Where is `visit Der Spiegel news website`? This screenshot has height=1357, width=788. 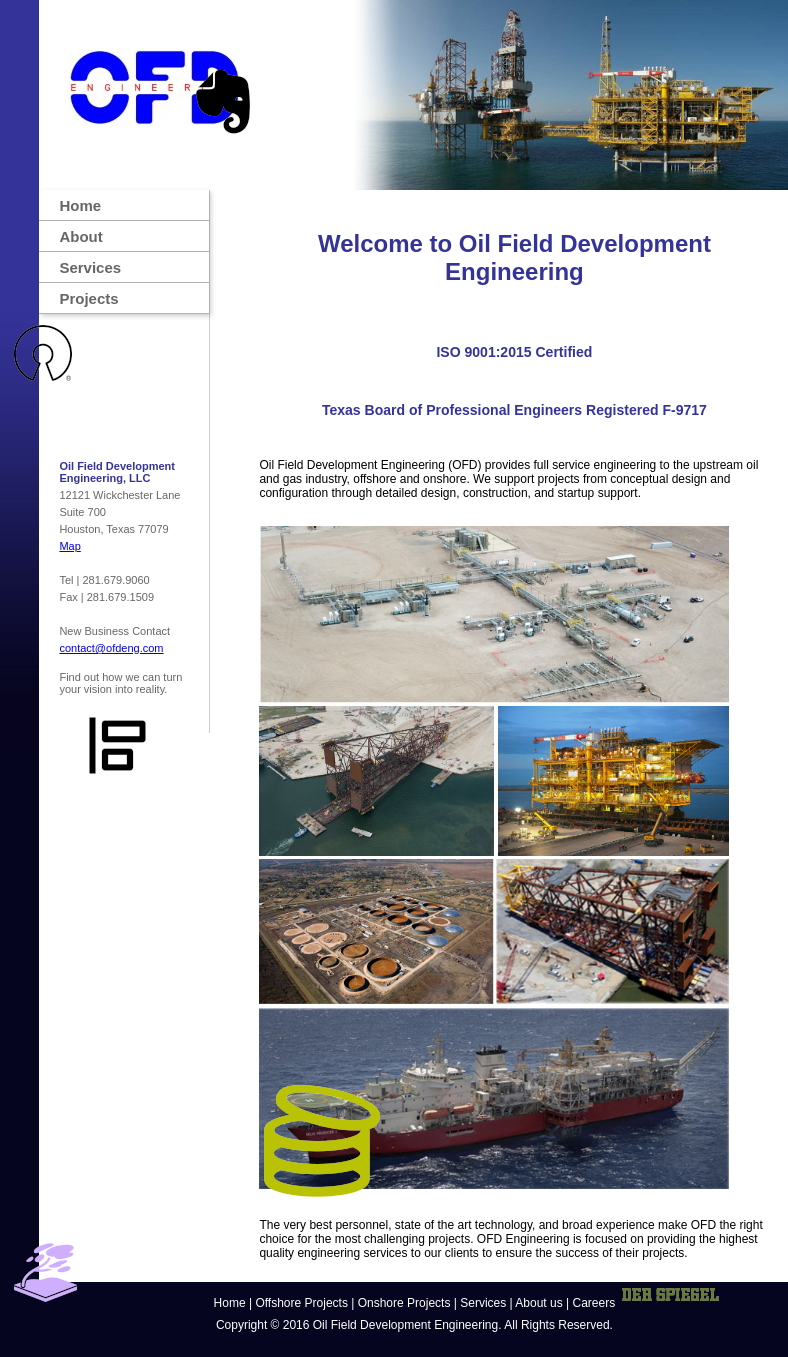 visit Der Spiegel news website is located at coordinates (670, 1294).